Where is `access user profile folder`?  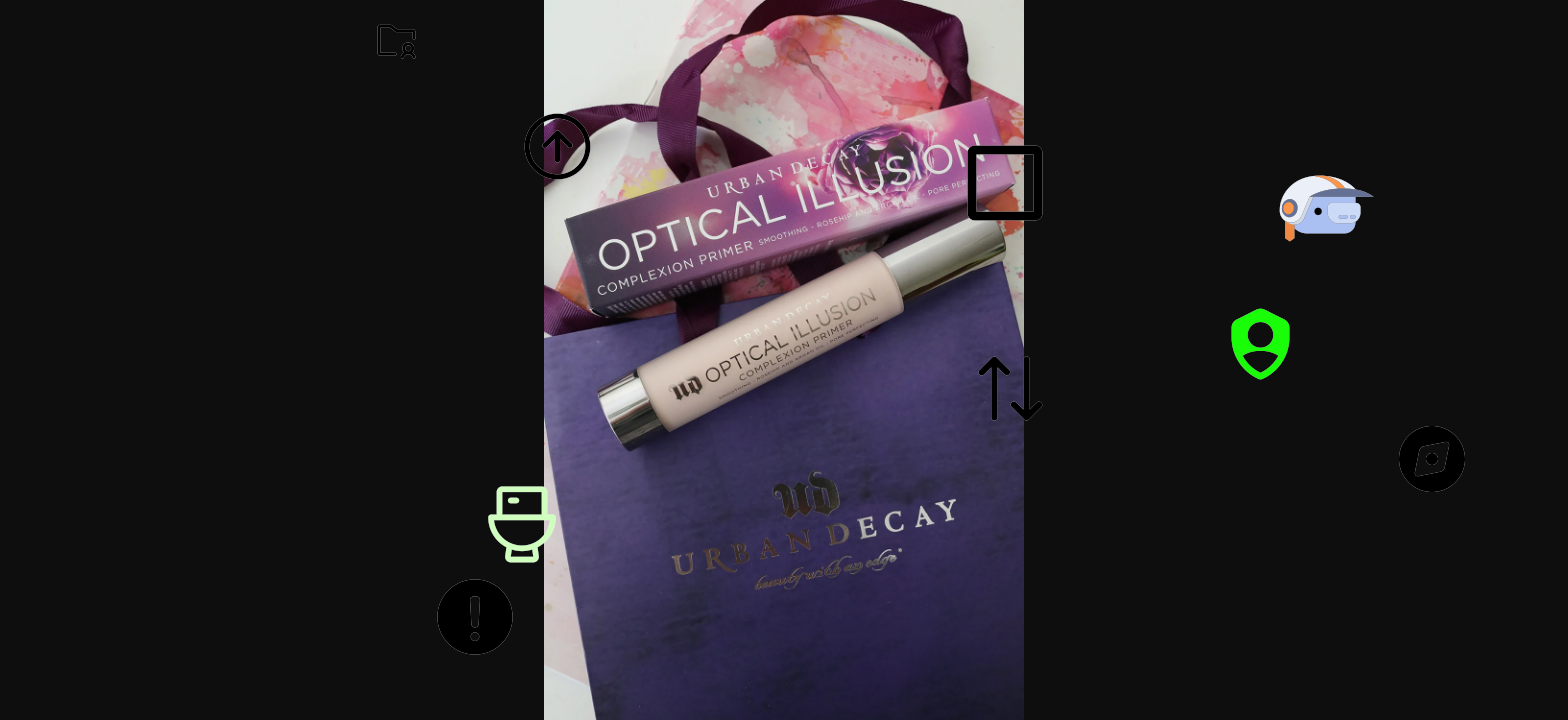 access user profile folder is located at coordinates (396, 39).